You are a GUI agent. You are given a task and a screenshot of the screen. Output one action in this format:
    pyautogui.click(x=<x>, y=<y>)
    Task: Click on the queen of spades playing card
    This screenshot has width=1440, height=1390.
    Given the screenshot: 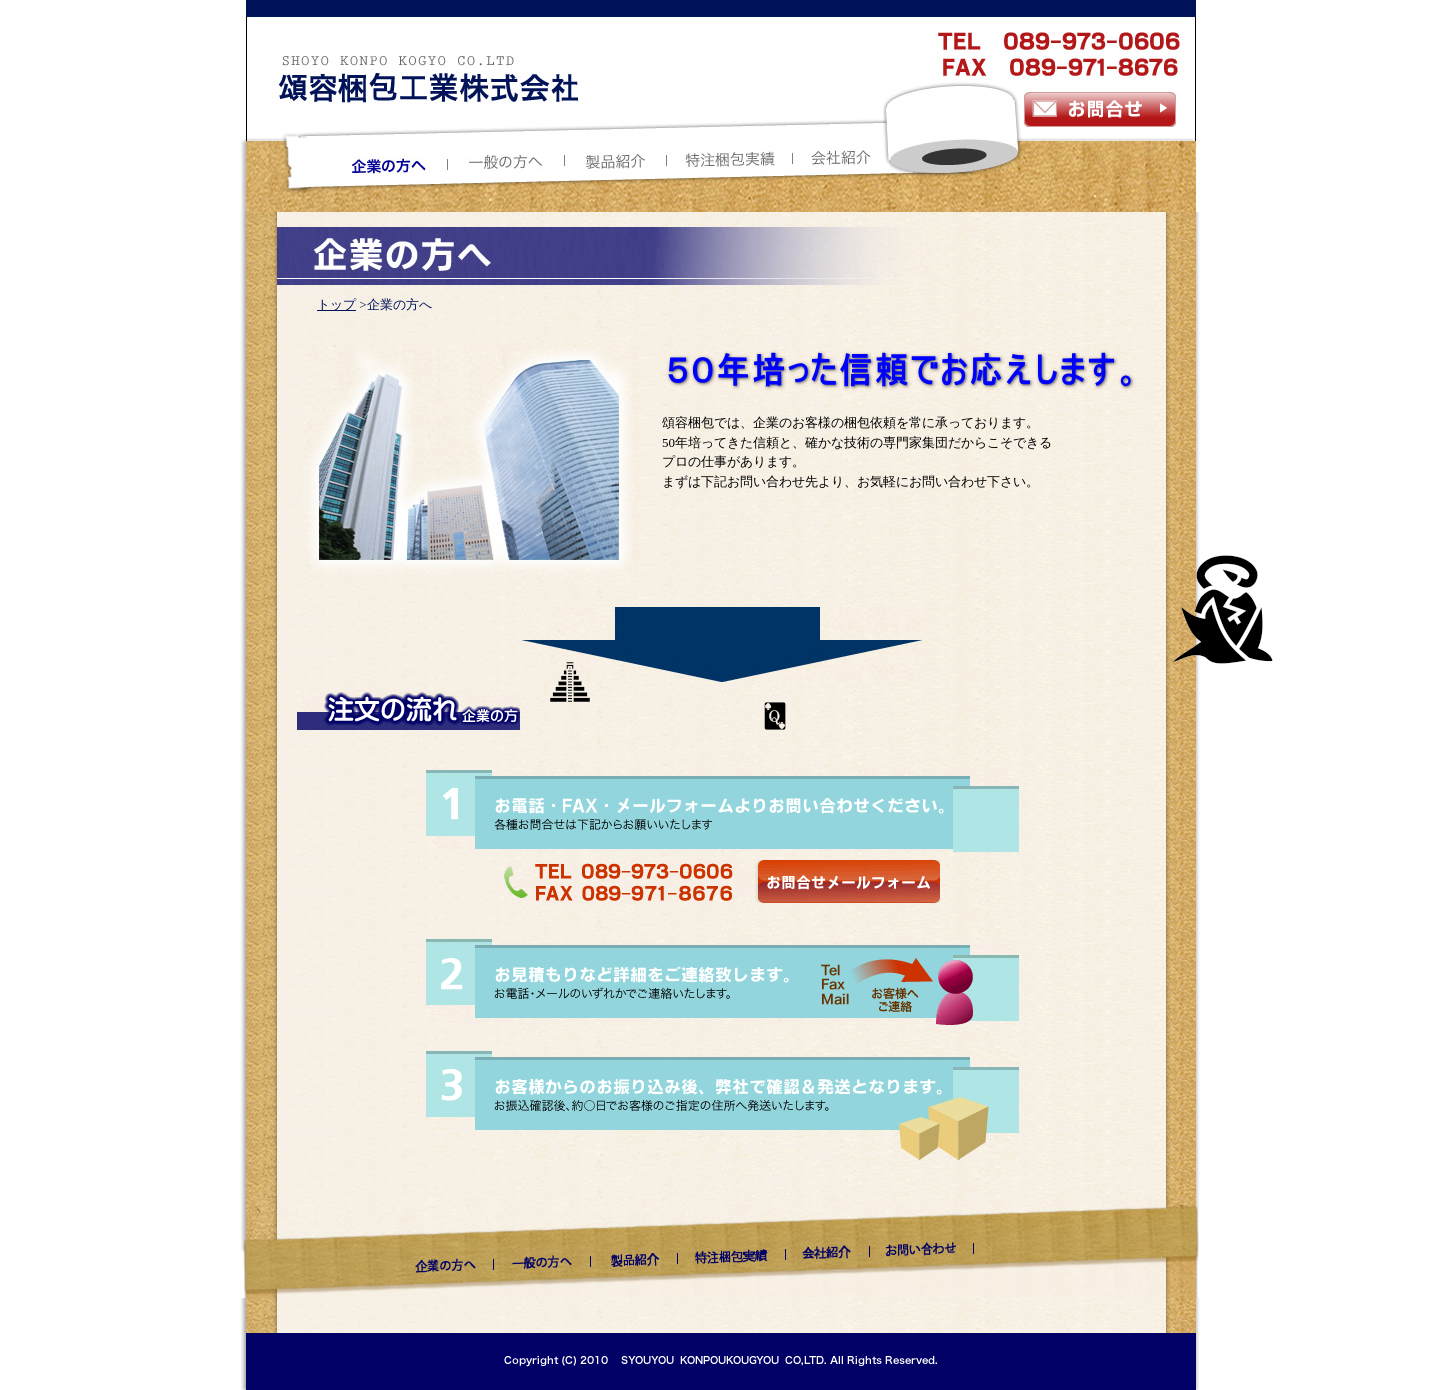 What is the action you would take?
    pyautogui.click(x=775, y=716)
    